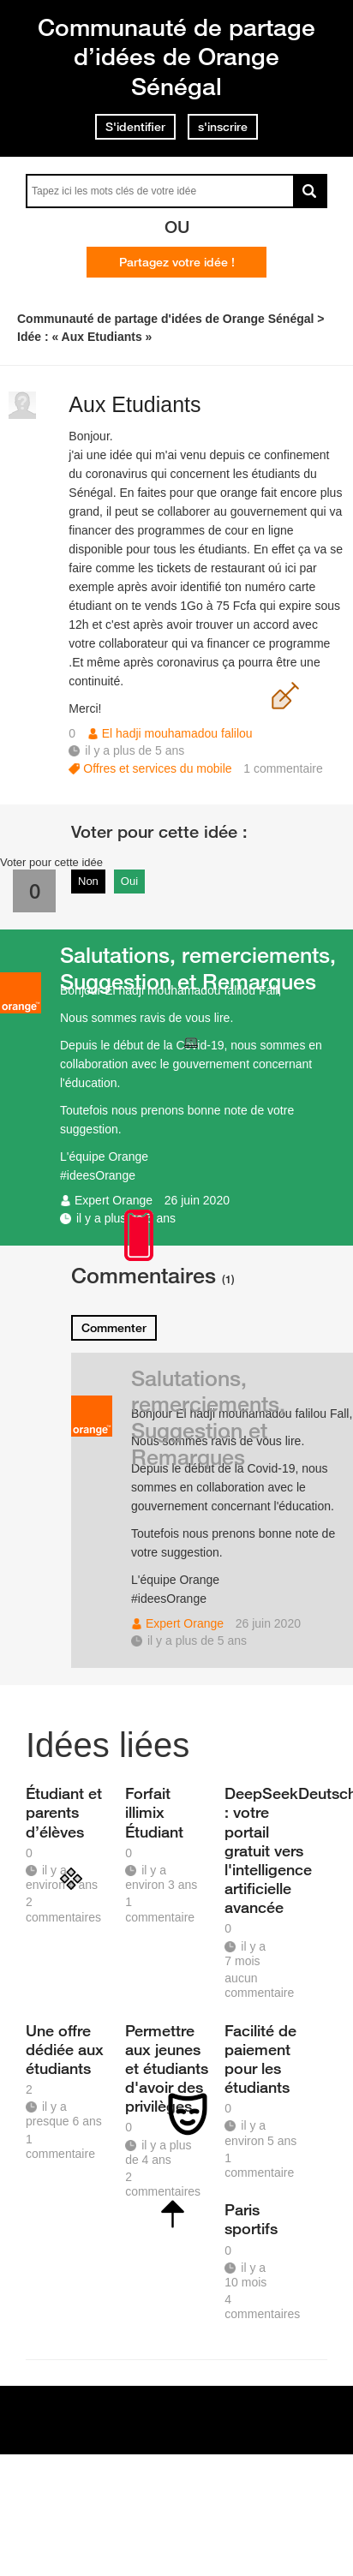  What do you see at coordinates (284, 696) in the screenshot?
I see `gardening or landscaping tools` at bounding box center [284, 696].